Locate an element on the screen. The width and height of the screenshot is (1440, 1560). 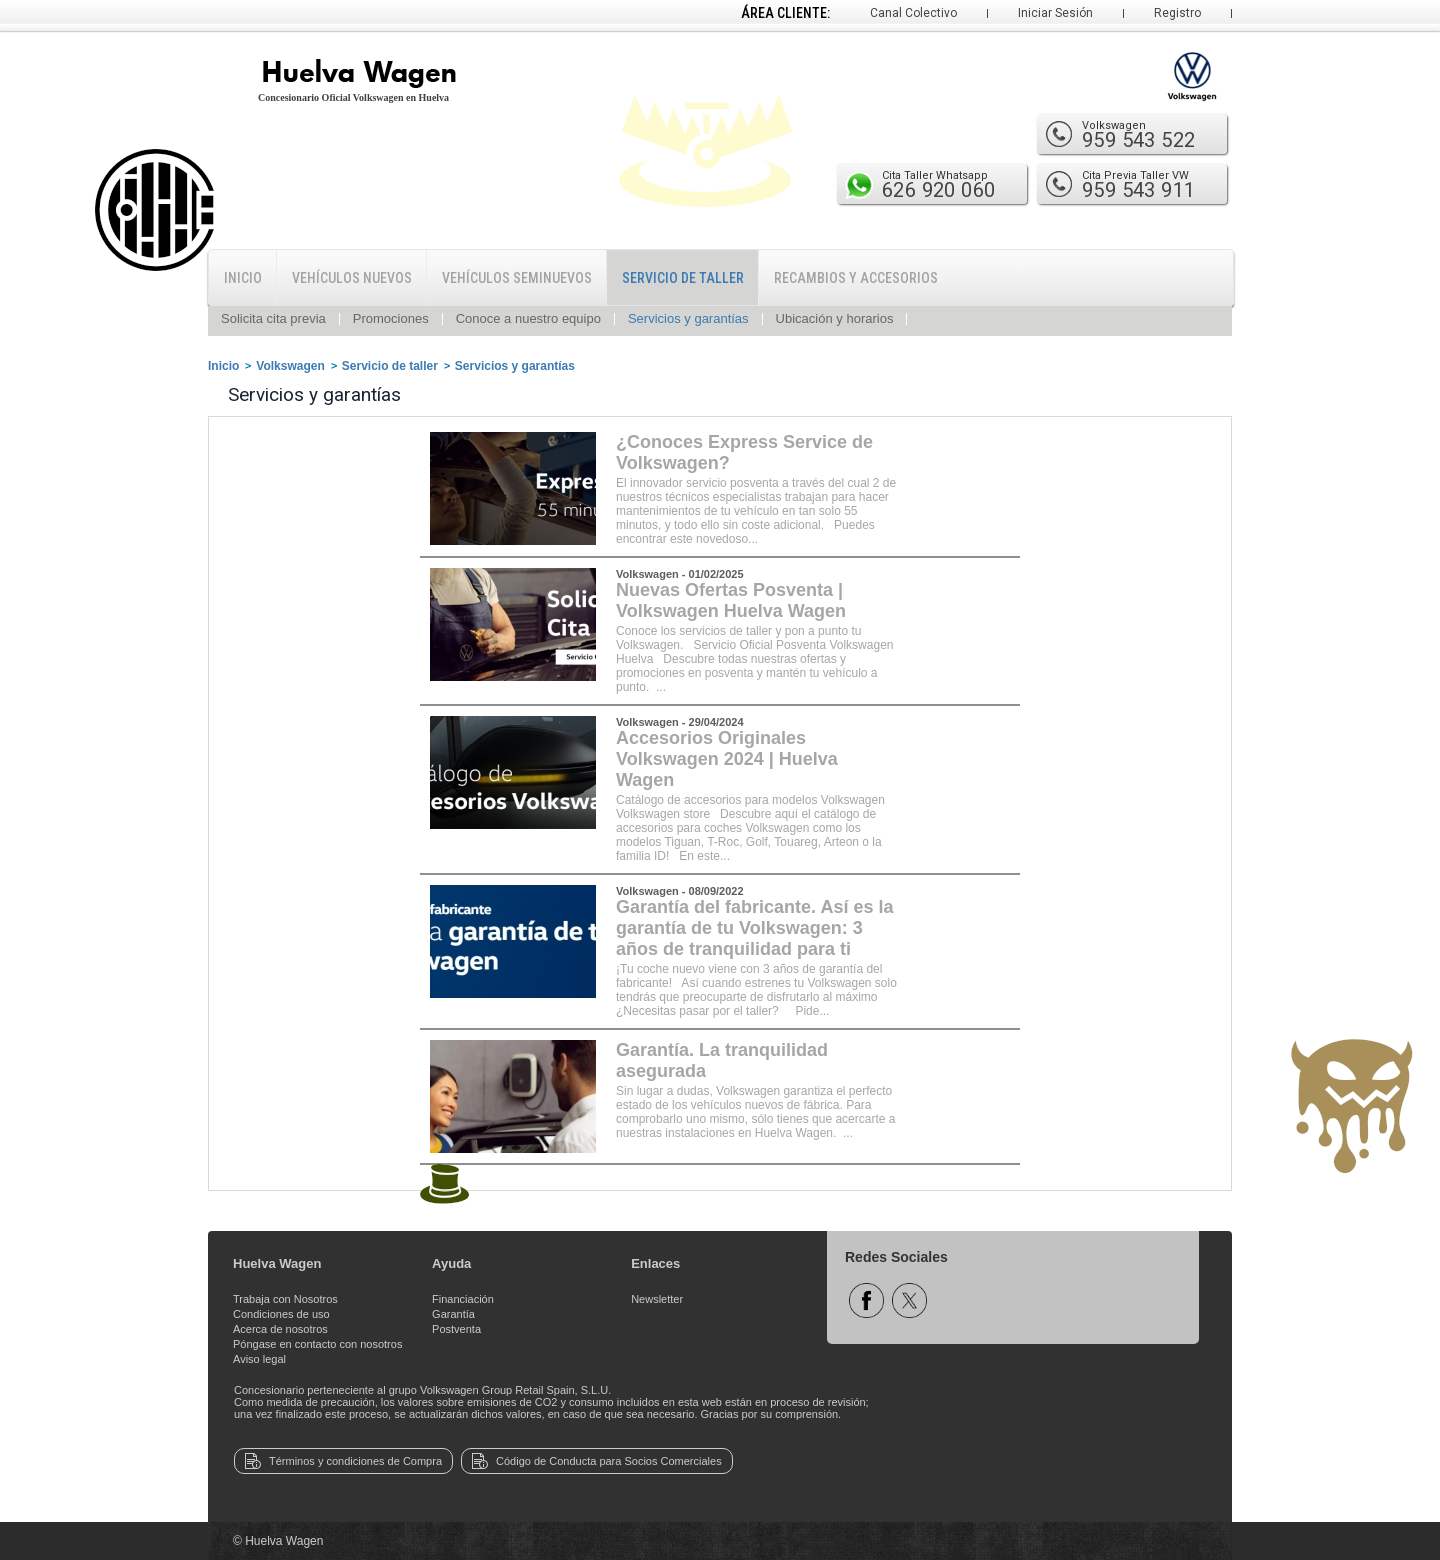
select a magician or performer character class is located at coordinates (444, 1184).